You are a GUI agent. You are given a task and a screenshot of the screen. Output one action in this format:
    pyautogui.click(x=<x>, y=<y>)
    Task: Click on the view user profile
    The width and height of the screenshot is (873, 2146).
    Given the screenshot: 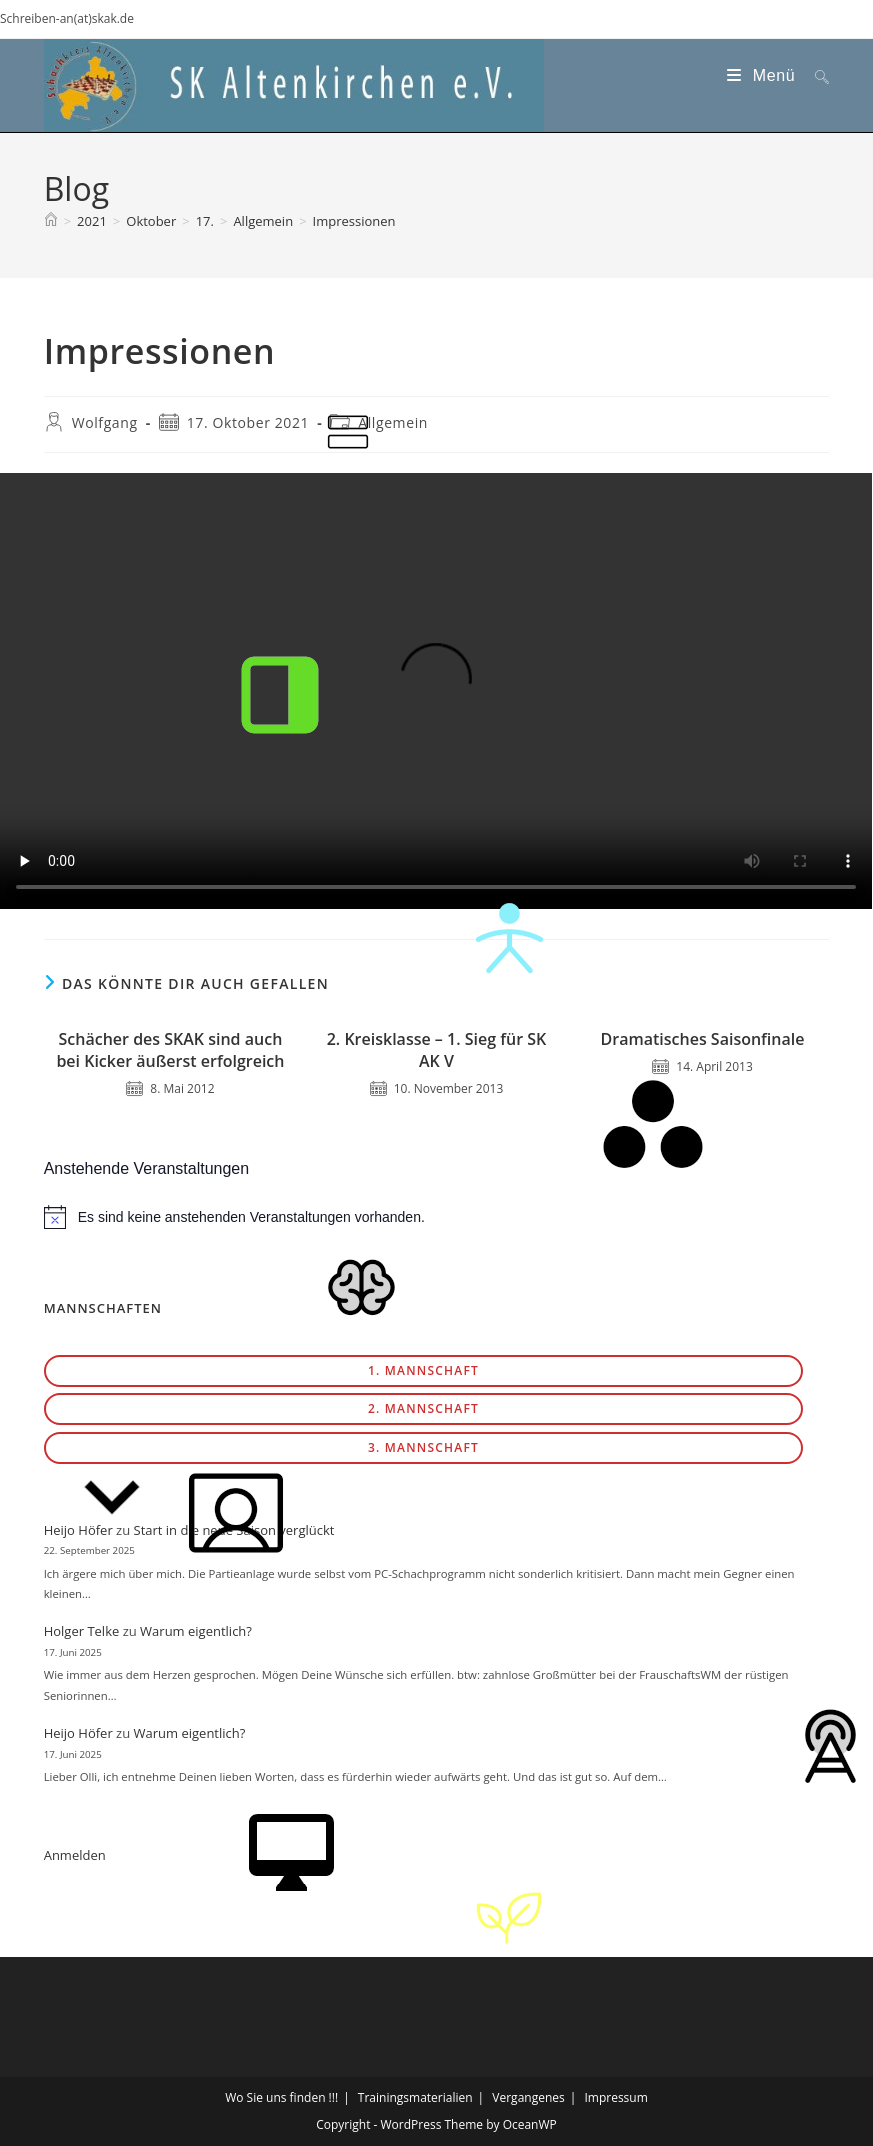 What is the action you would take?
    pyautogui.click(x=509, y=939)
    